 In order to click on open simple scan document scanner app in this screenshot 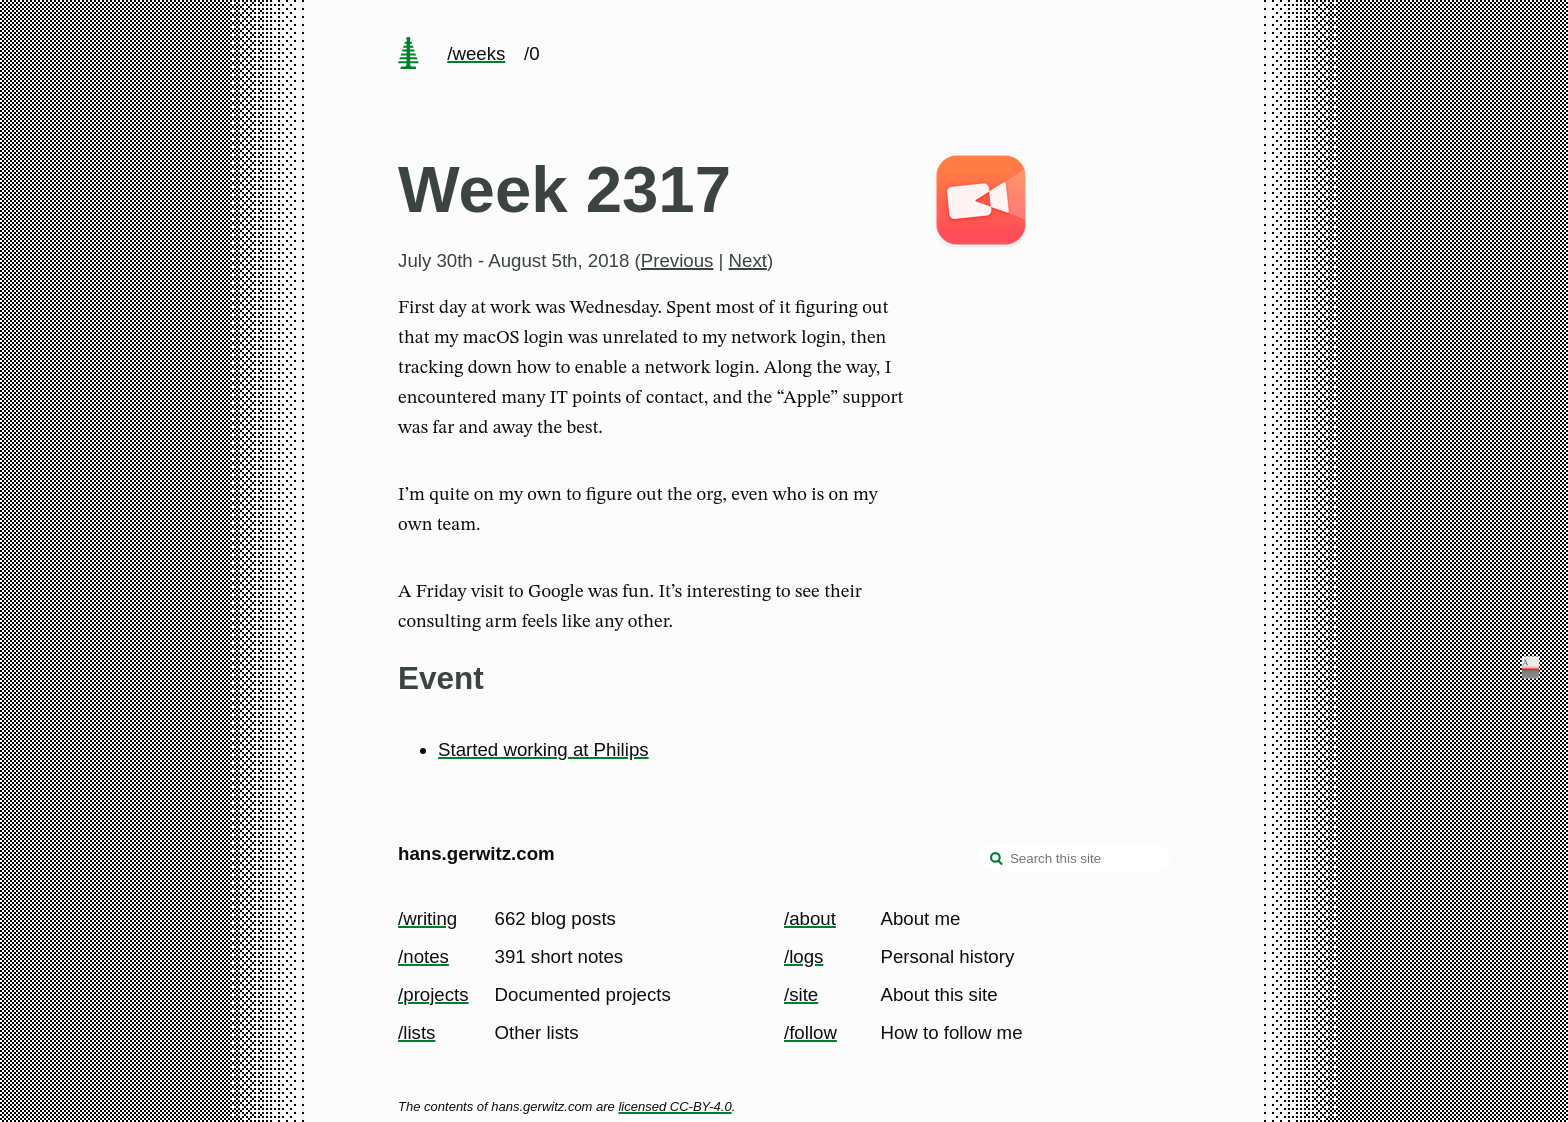, I will do `click(1530, 667)`.